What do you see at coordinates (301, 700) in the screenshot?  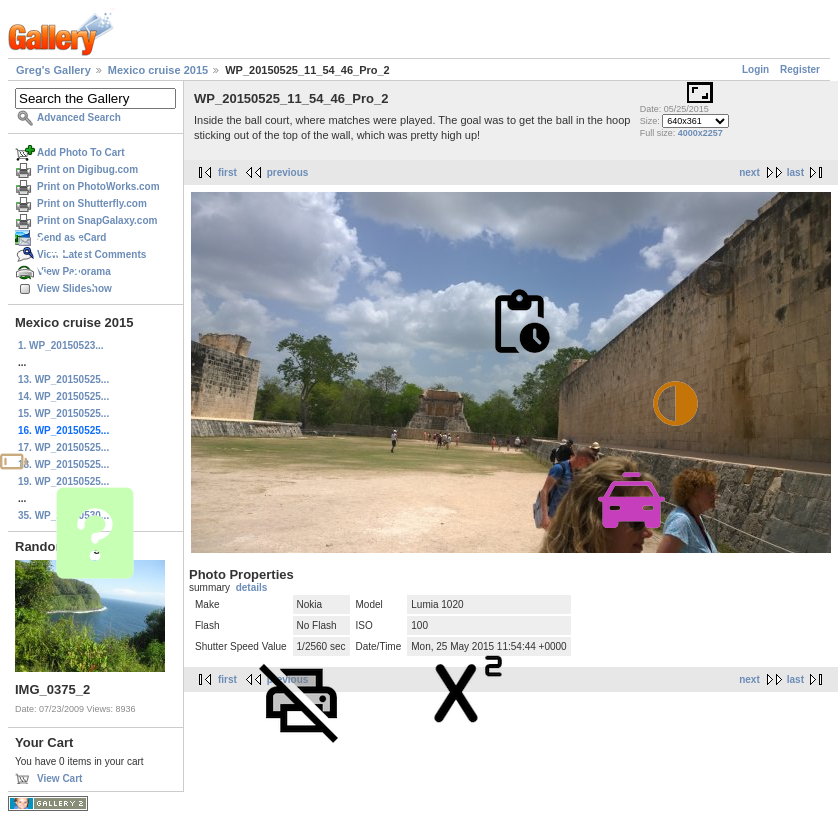 I see `printing is disabled or unavailable` at bounding box center [301, 700].